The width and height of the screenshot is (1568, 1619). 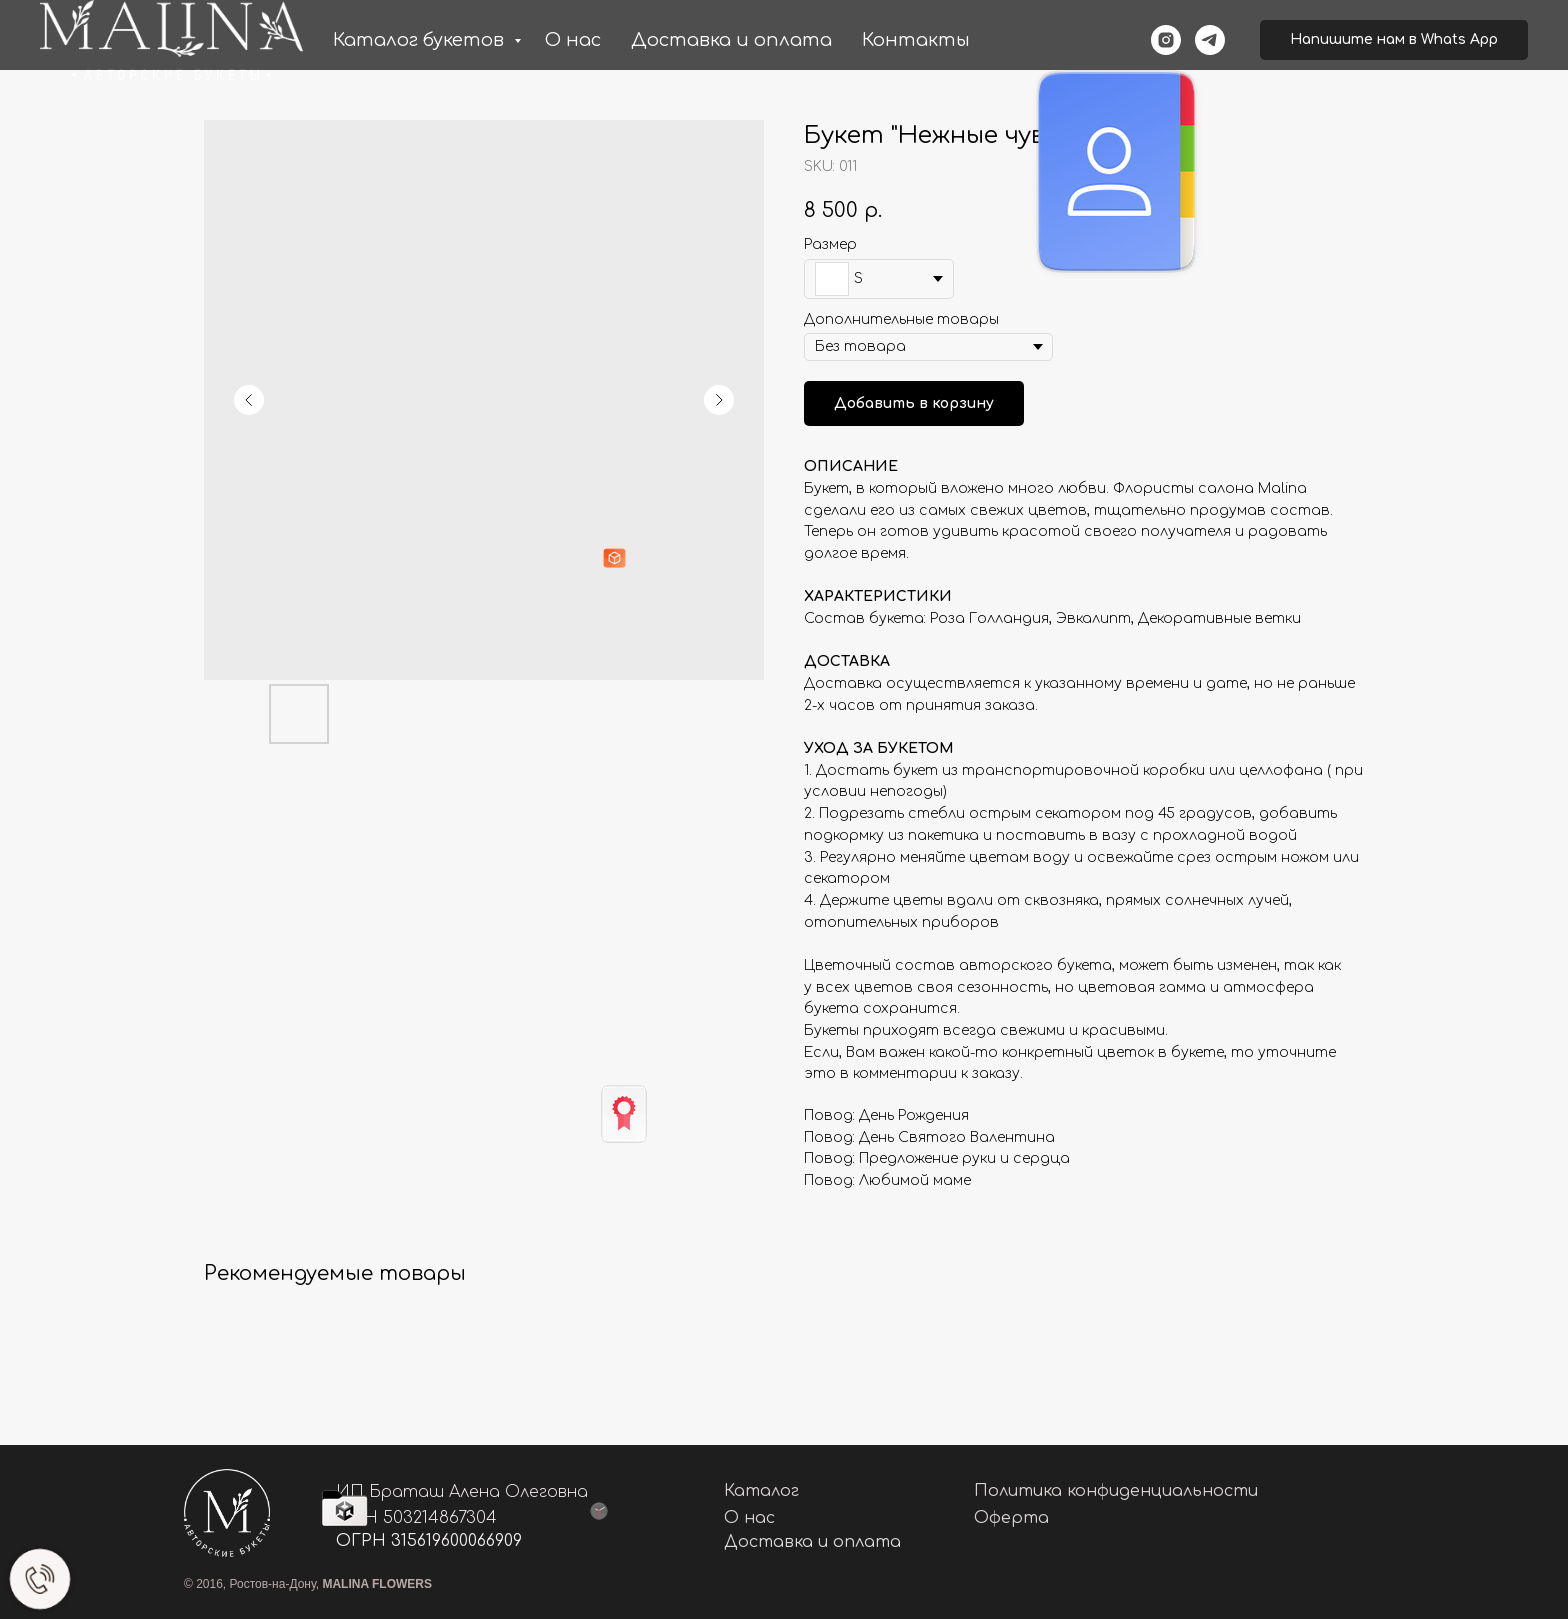 I want to click on open a 3D model file in STL binary format, so click(x=614, y=557).